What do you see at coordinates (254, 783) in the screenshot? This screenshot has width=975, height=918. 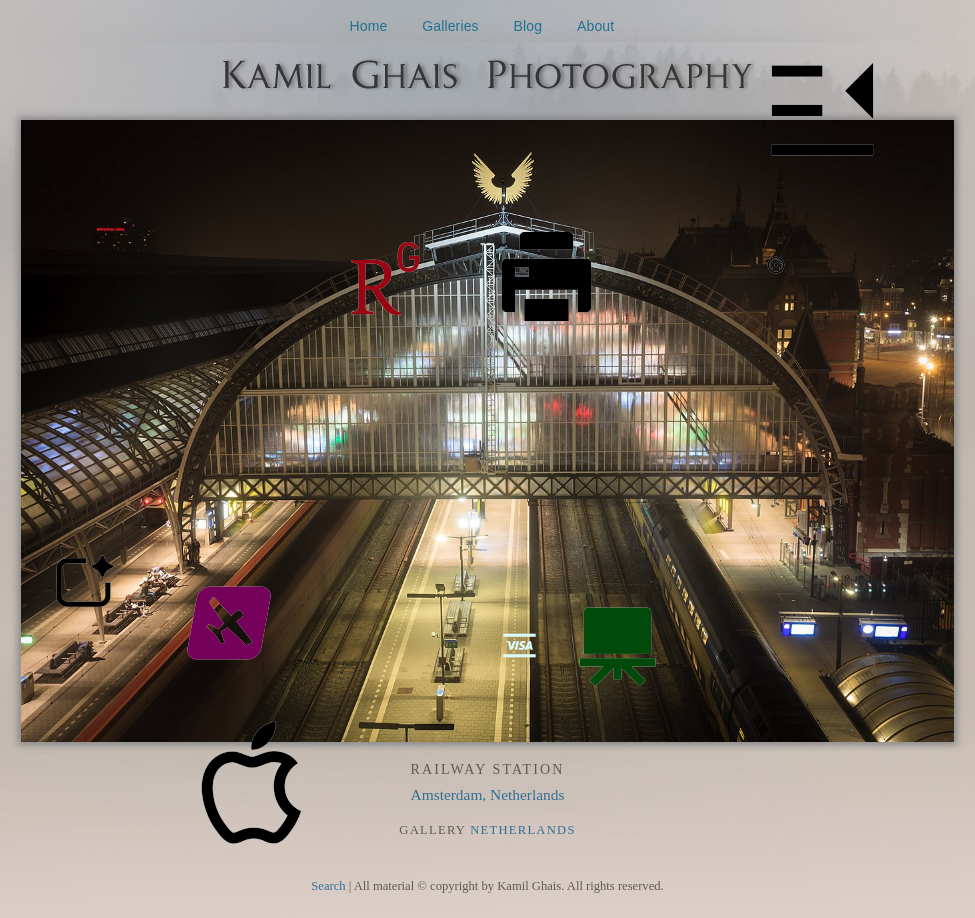 I see `apple company logo` at bounding box center [254, 783].